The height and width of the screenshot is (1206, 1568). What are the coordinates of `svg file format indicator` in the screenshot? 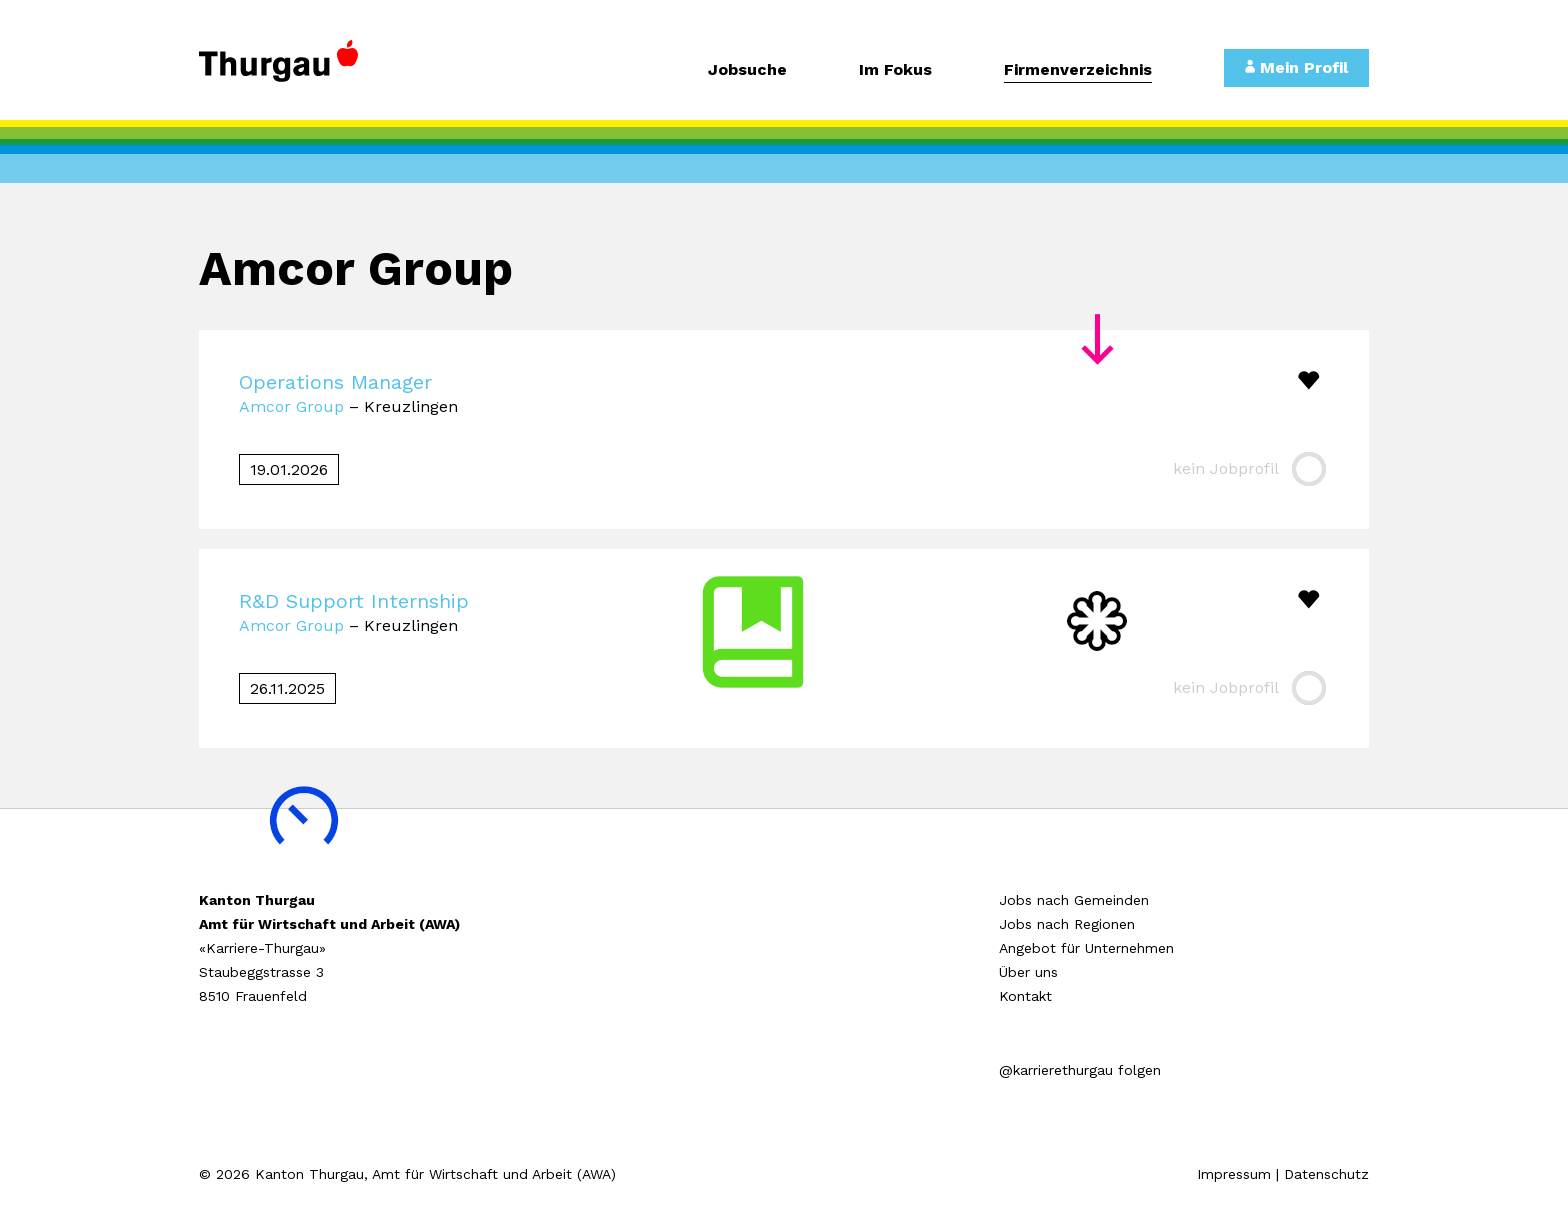 It's located at (1097, 621).